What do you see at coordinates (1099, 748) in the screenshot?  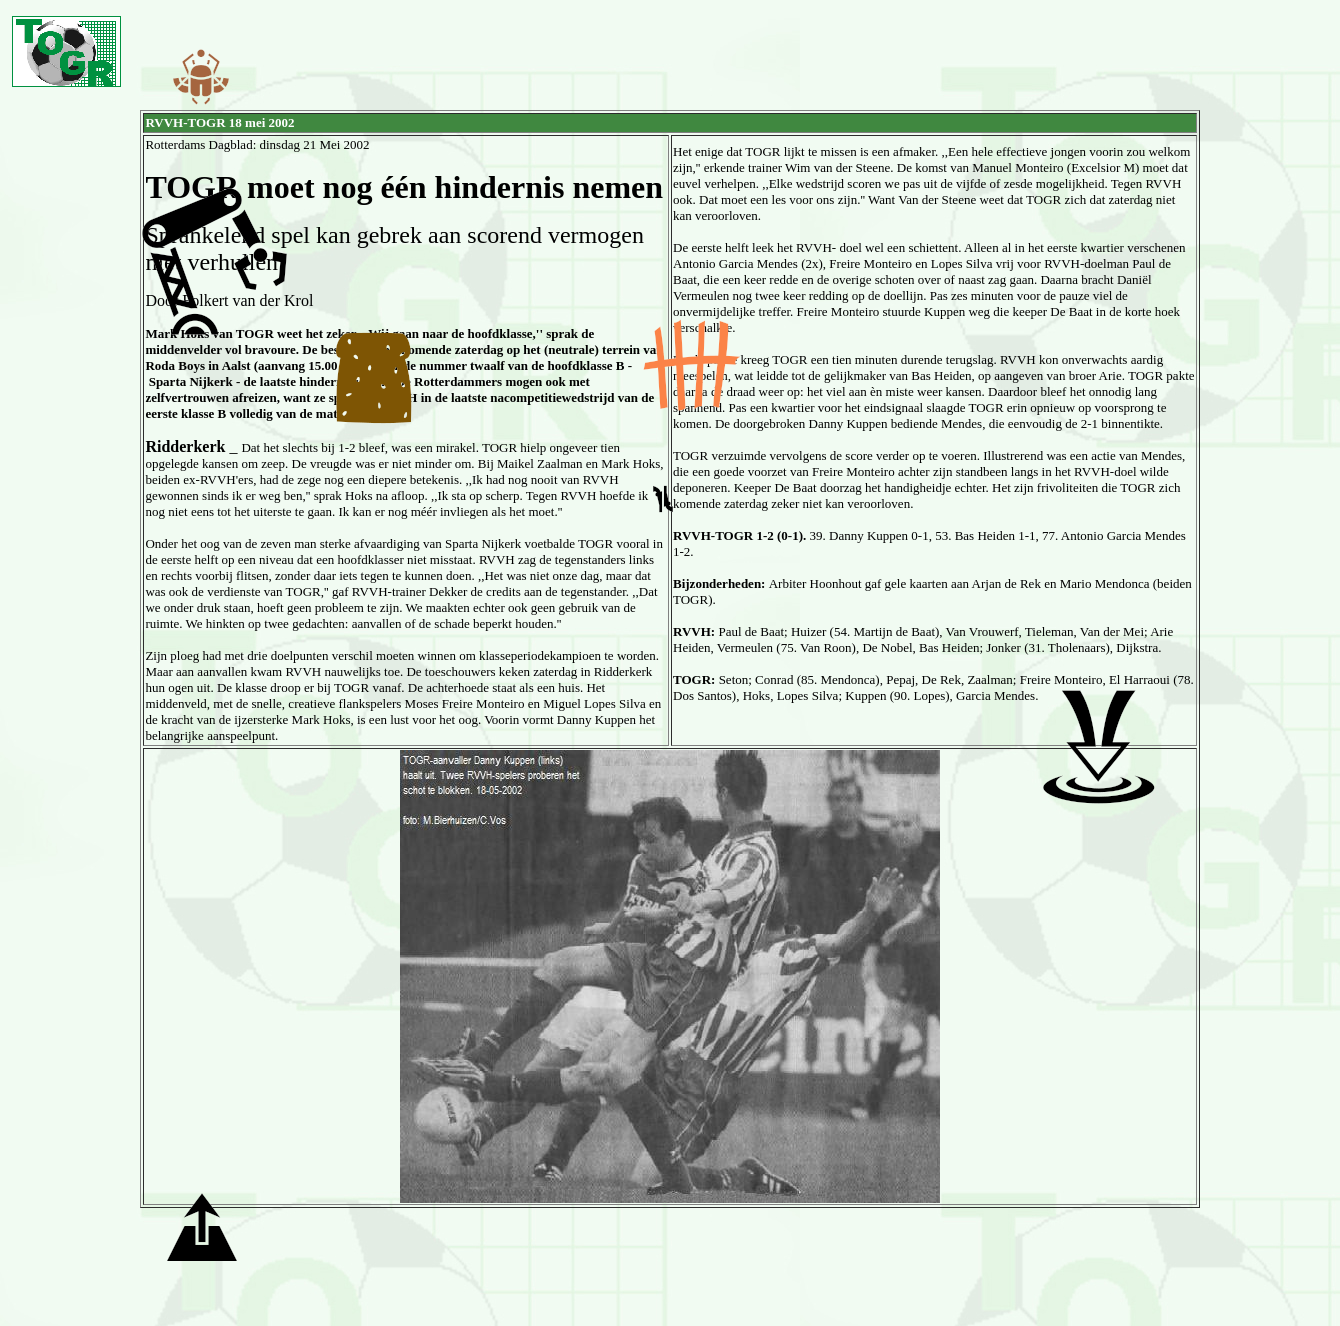 I see `indicates a drop zone or landing point` at bounding box center [1099, 748].